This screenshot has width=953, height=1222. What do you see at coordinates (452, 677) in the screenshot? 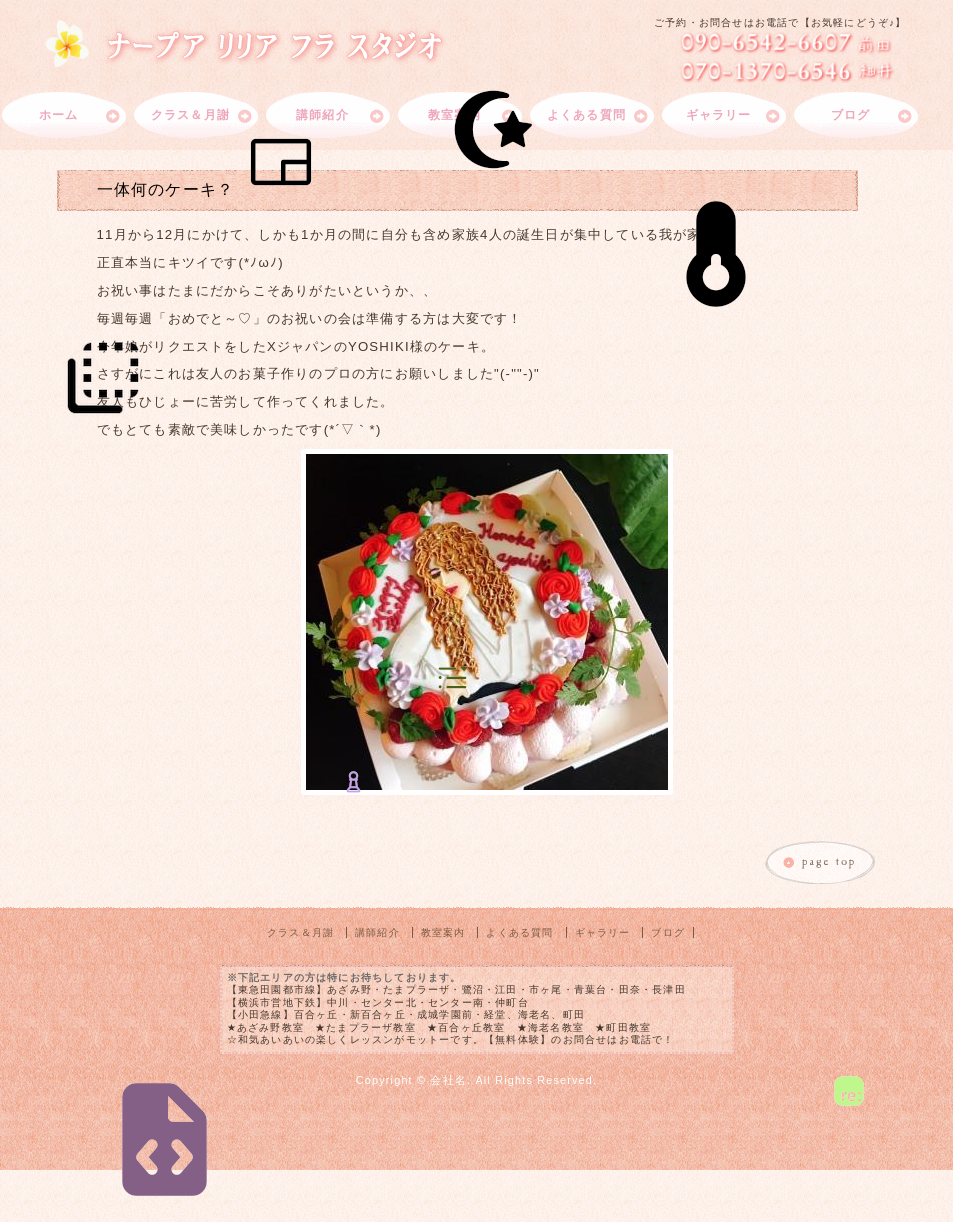
I see `select multiple items from a list` at bounding box center [452, 677].